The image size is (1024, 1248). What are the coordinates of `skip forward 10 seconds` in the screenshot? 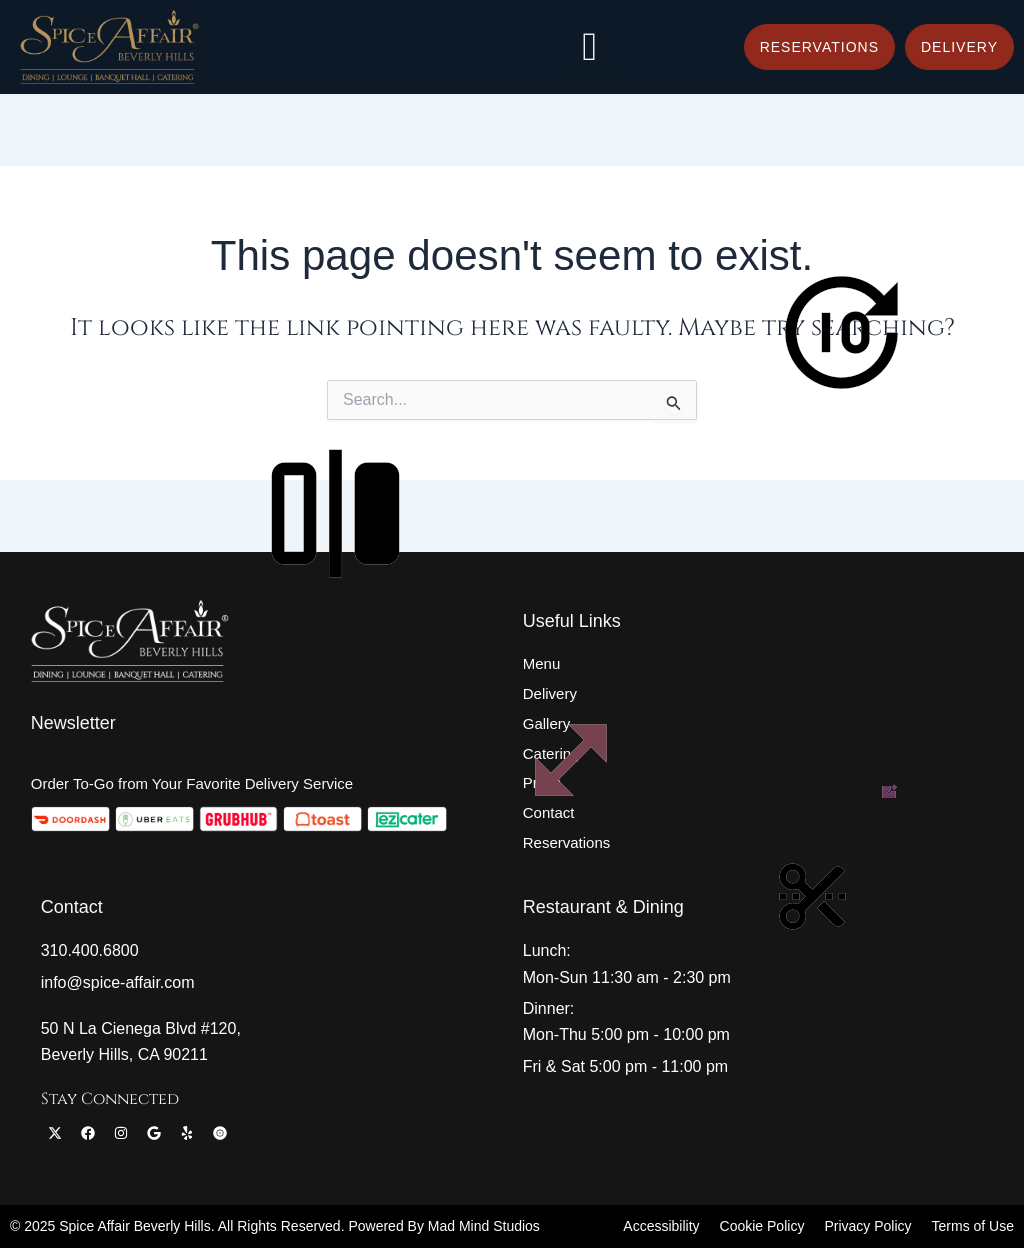 It's located at (841, 332).